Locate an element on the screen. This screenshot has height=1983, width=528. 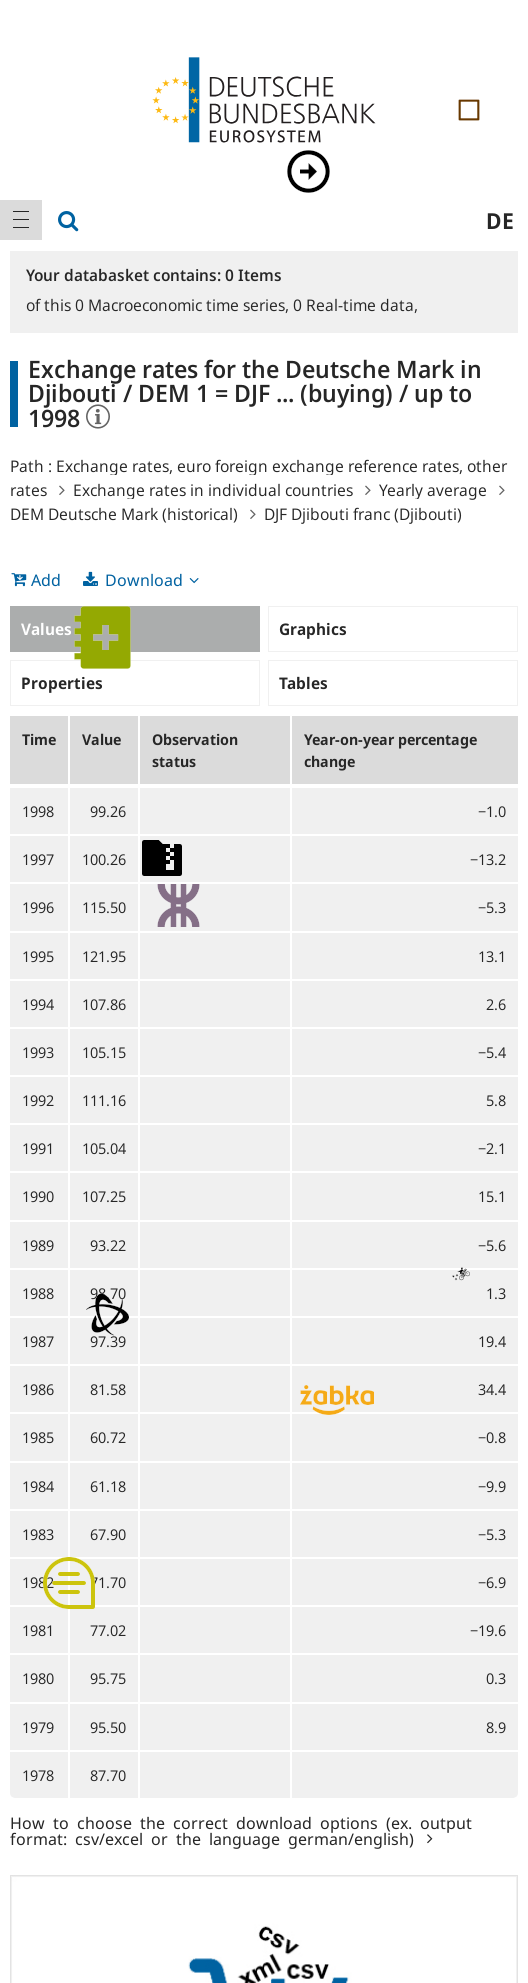
open compressed folder is located at coordinates (162, 858).